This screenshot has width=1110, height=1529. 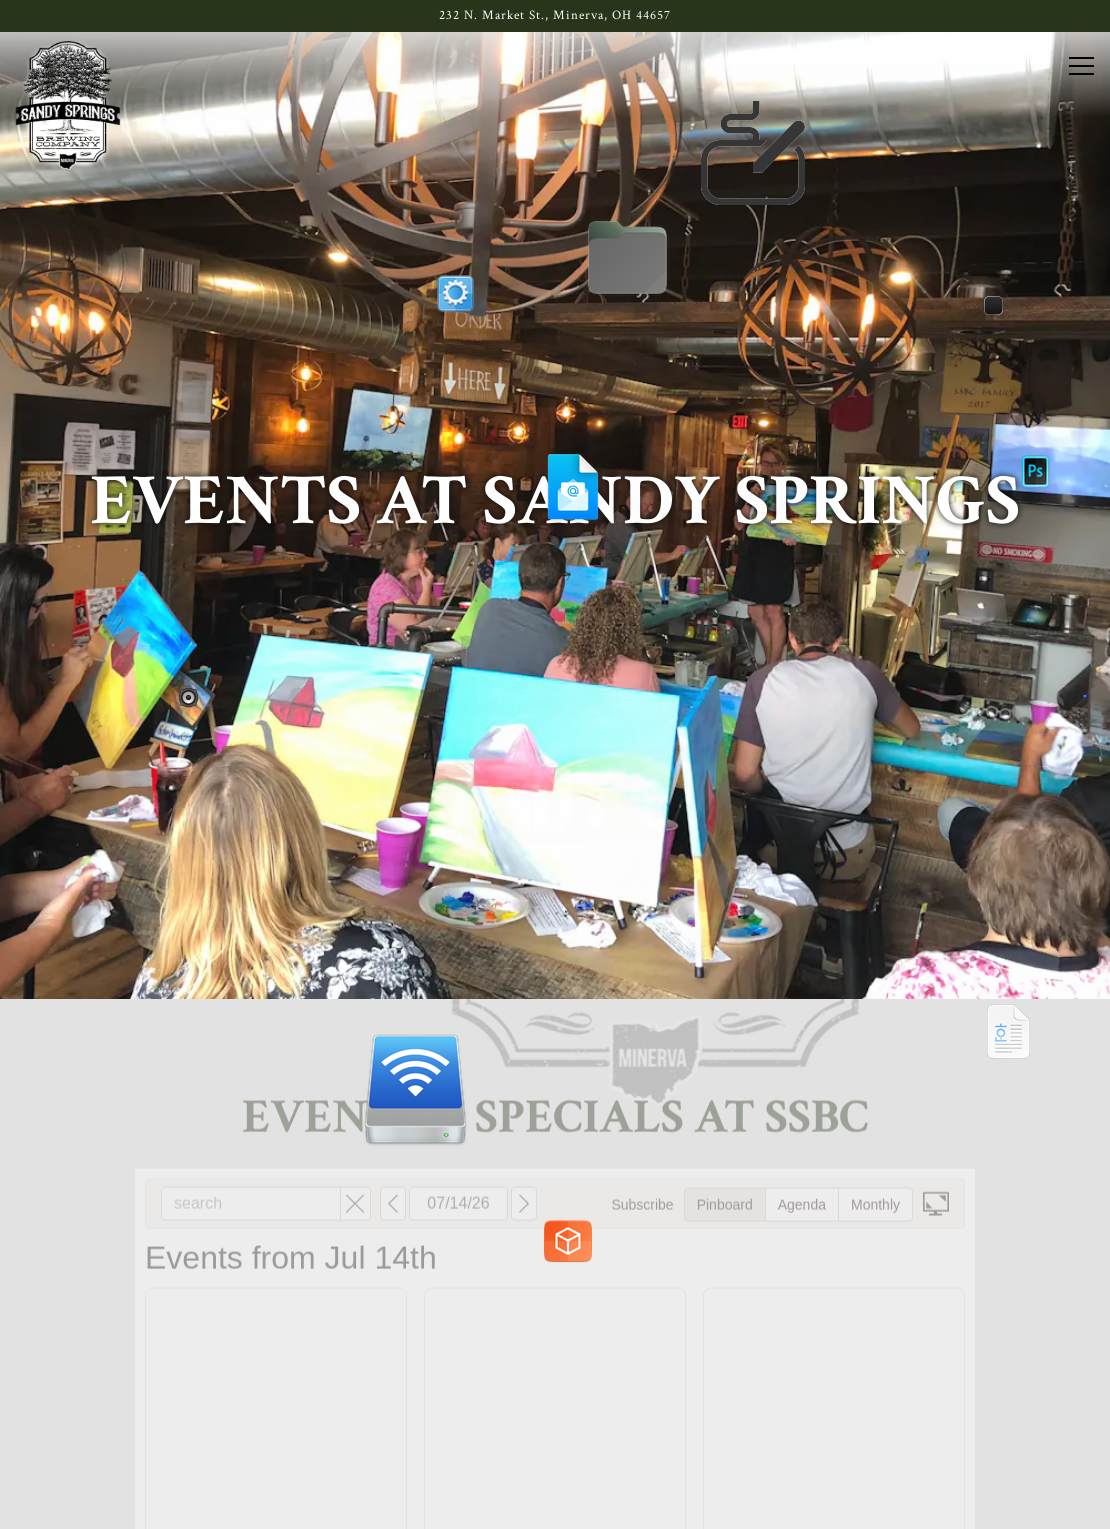 What do you see at coordinates (573, 488) in the screenshot?
I see `an email message file or .eml attachment` at bounding box center [573, 488].